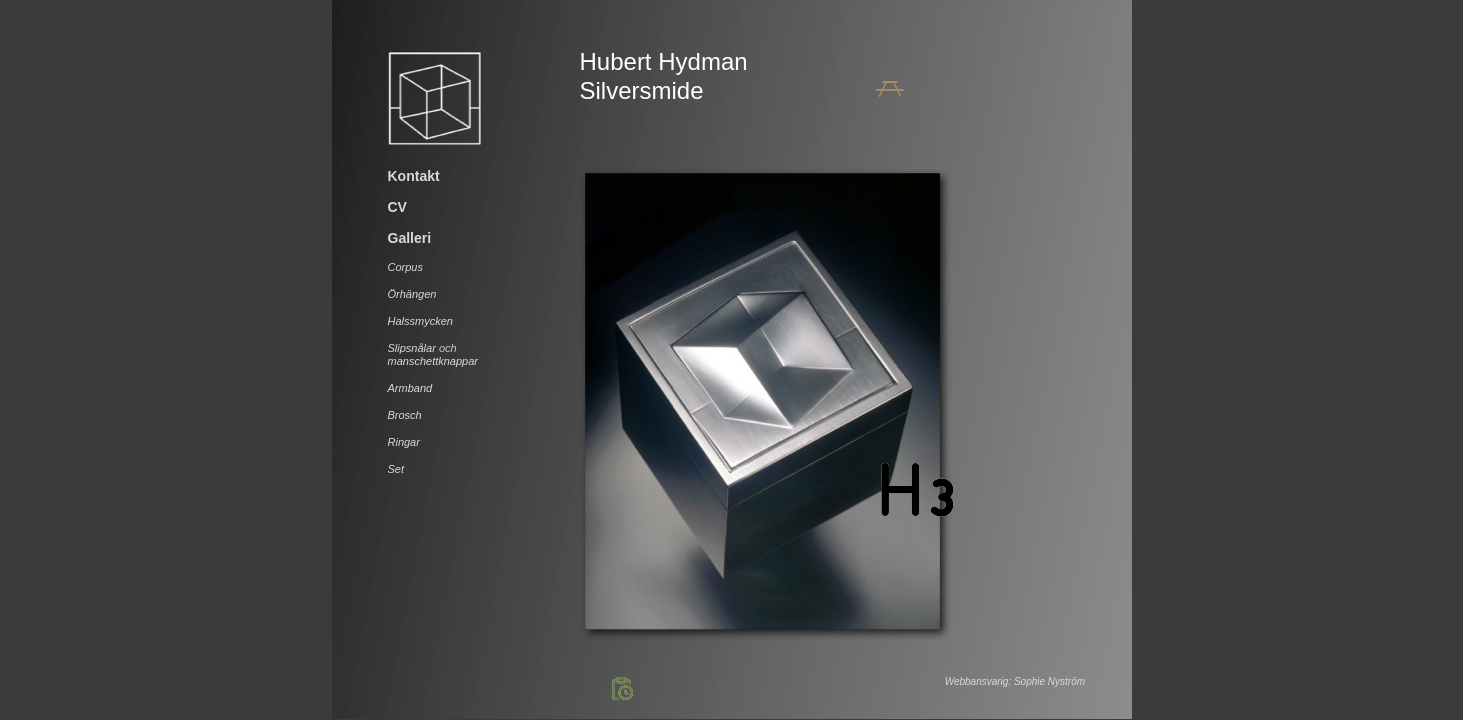  Describe the element at coordinates (890, 89) in the screenshot. I see `view nearby picnic areas` at that location.